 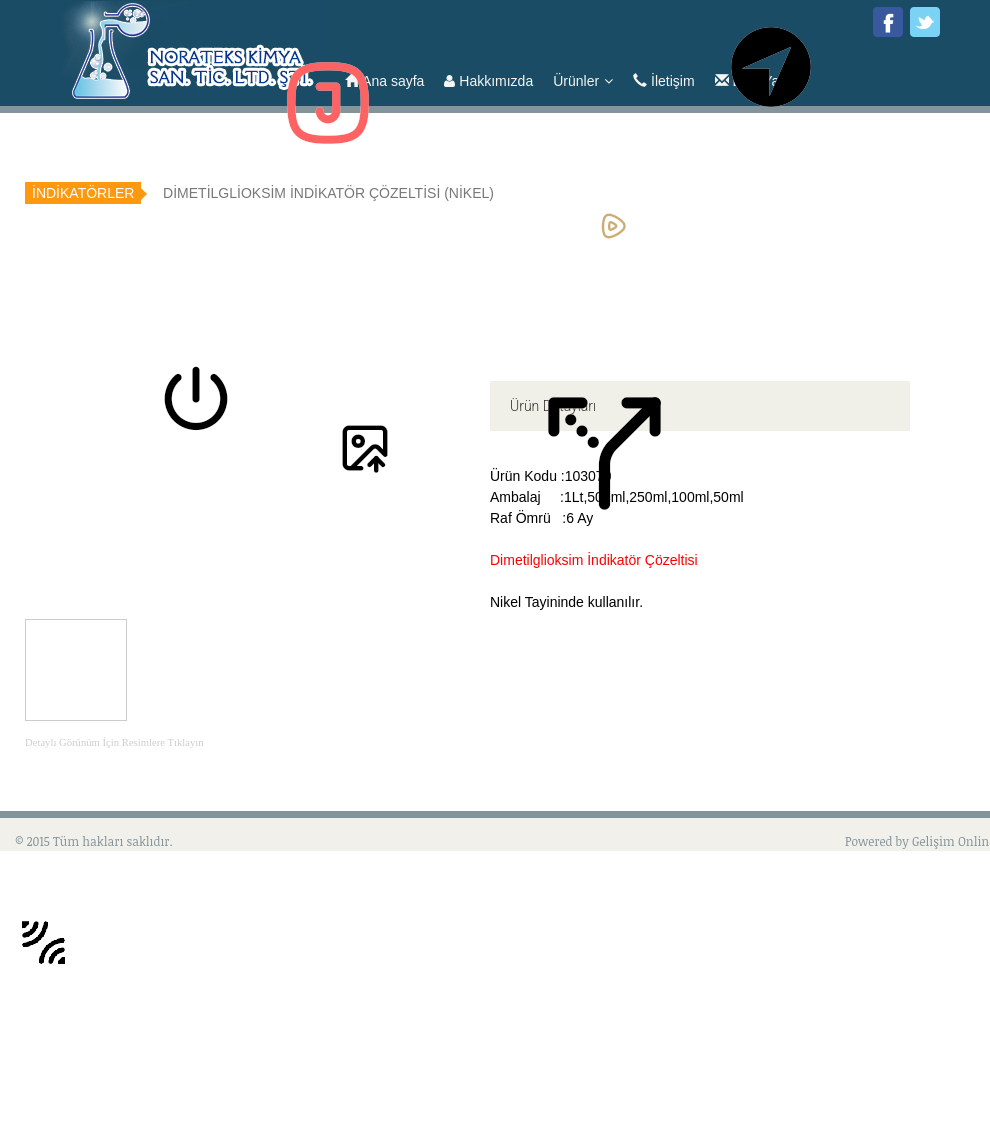 I want to click on navigate to current location, so click(x=771, y=67).